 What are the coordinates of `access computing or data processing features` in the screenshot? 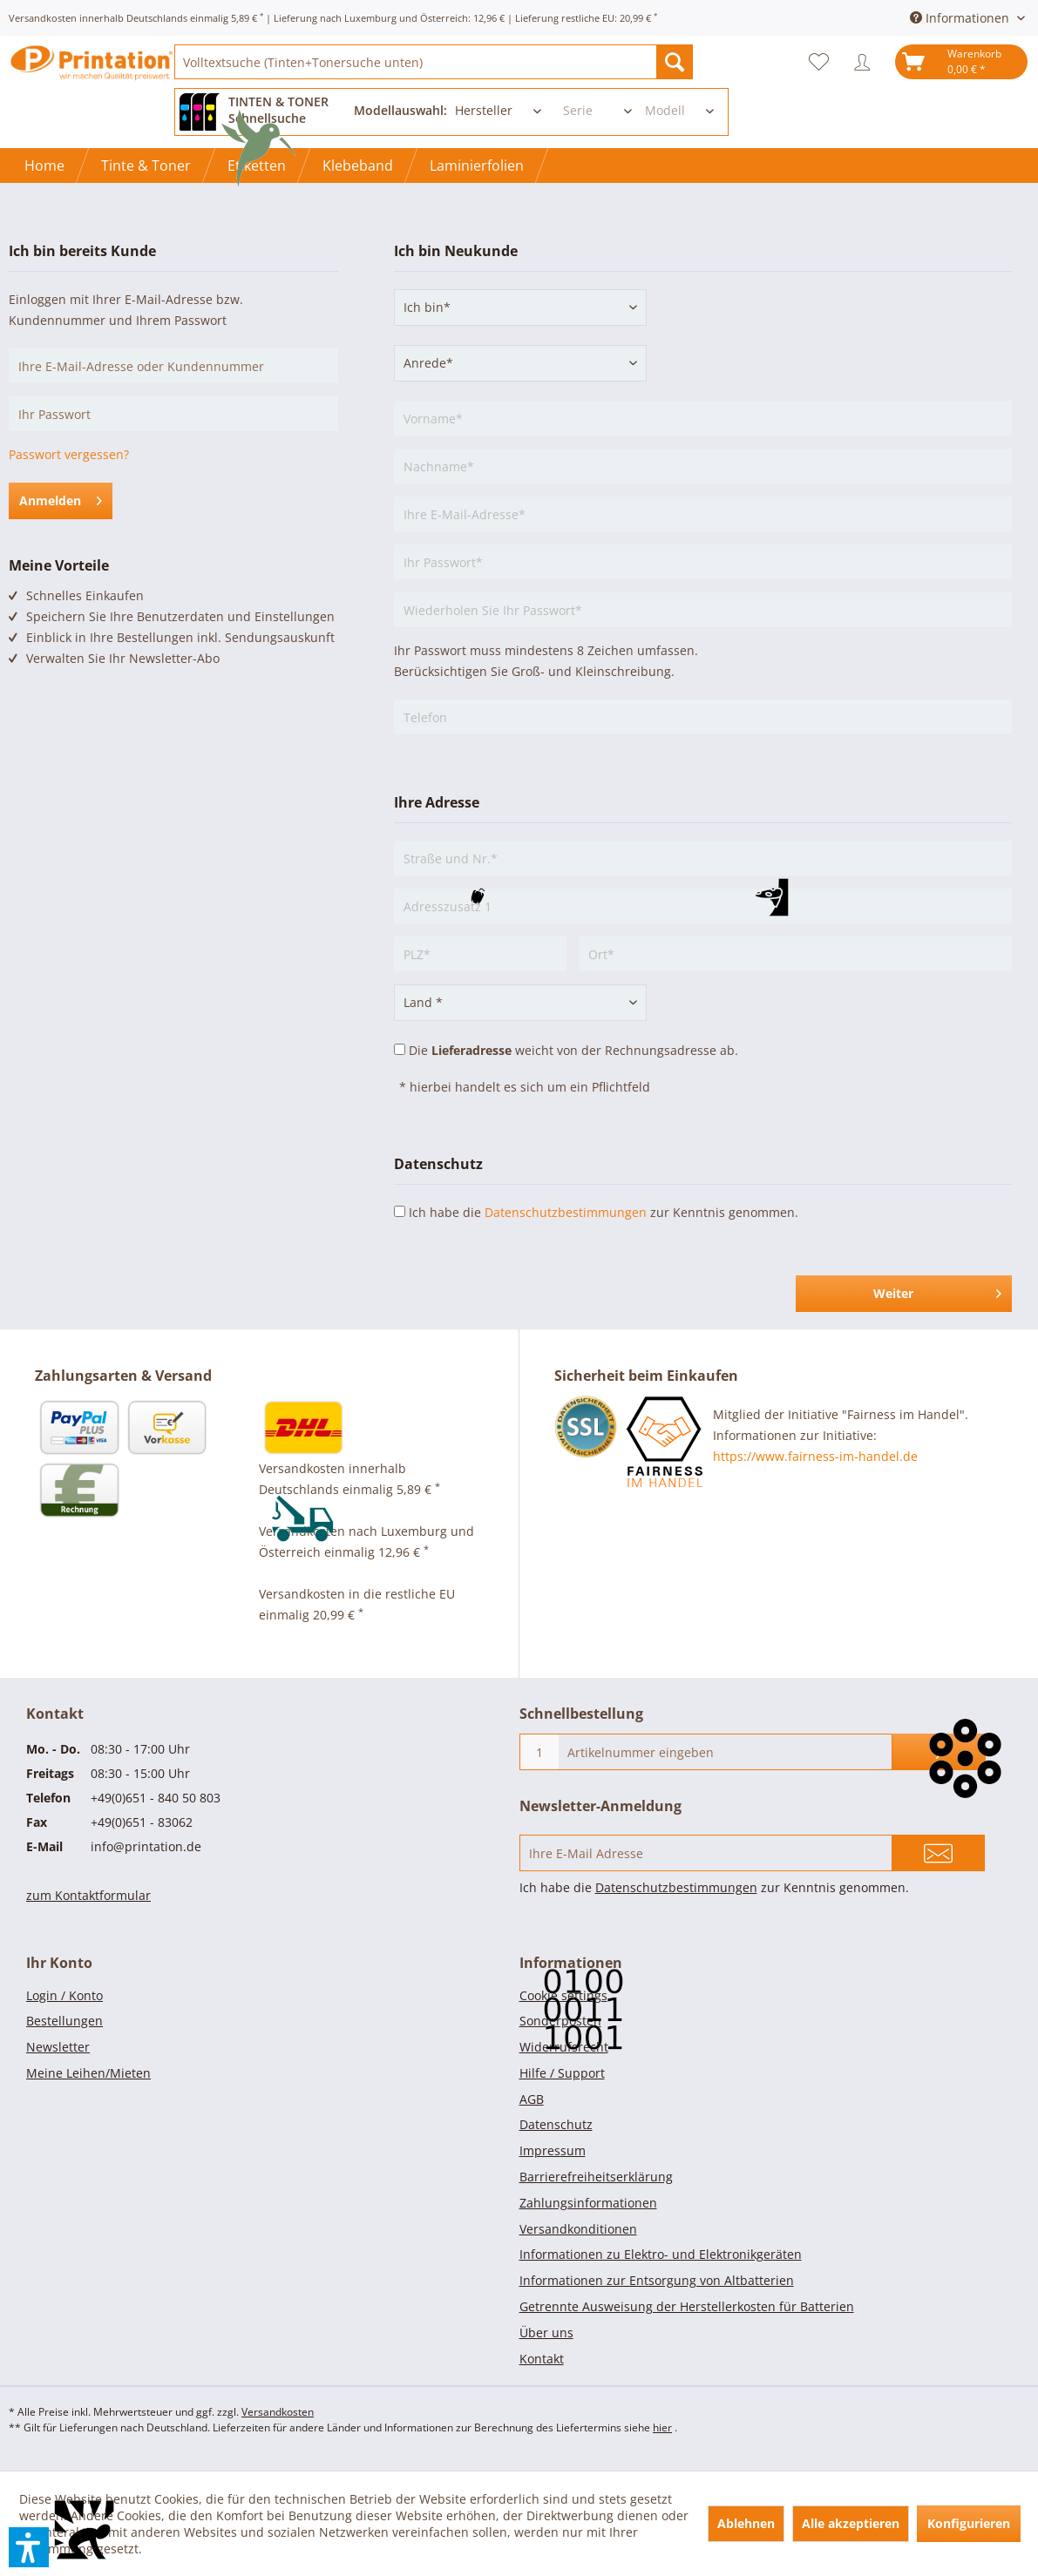 It's located at (583, 2009).